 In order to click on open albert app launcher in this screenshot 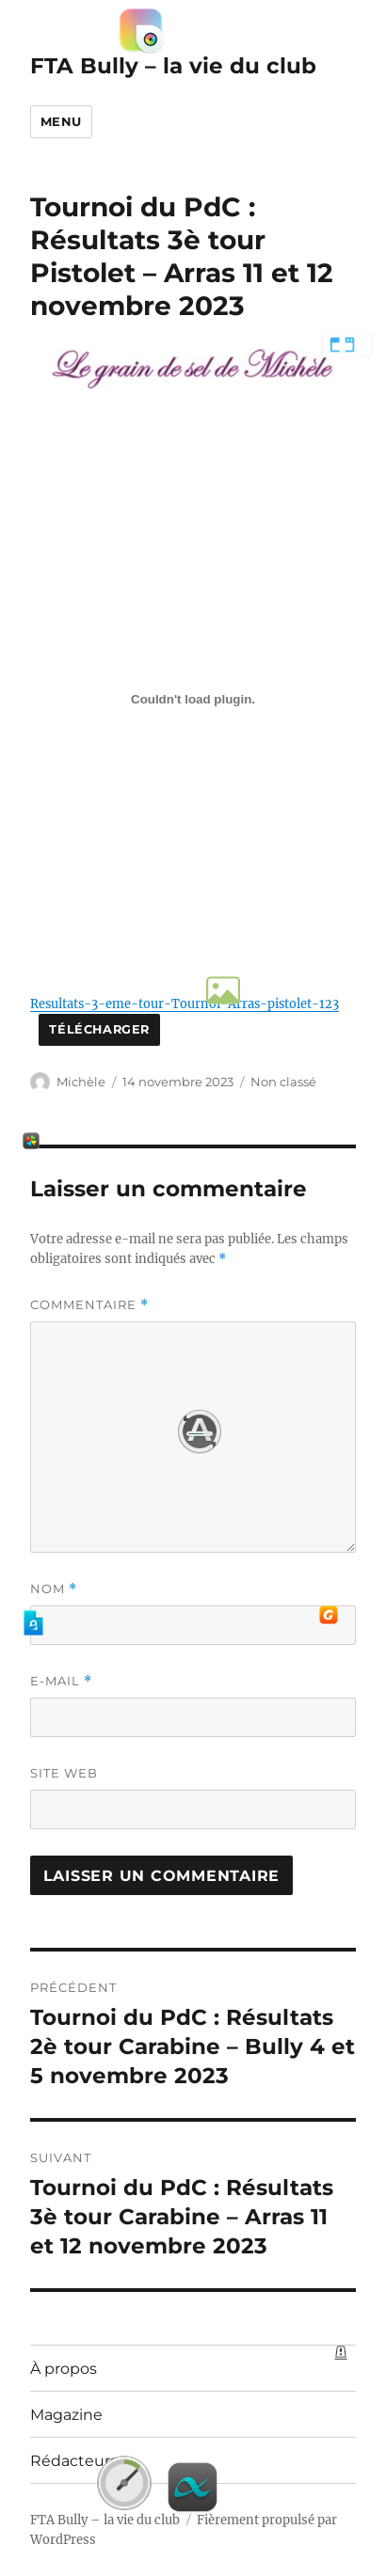, I will do `click(192, 2487)`.